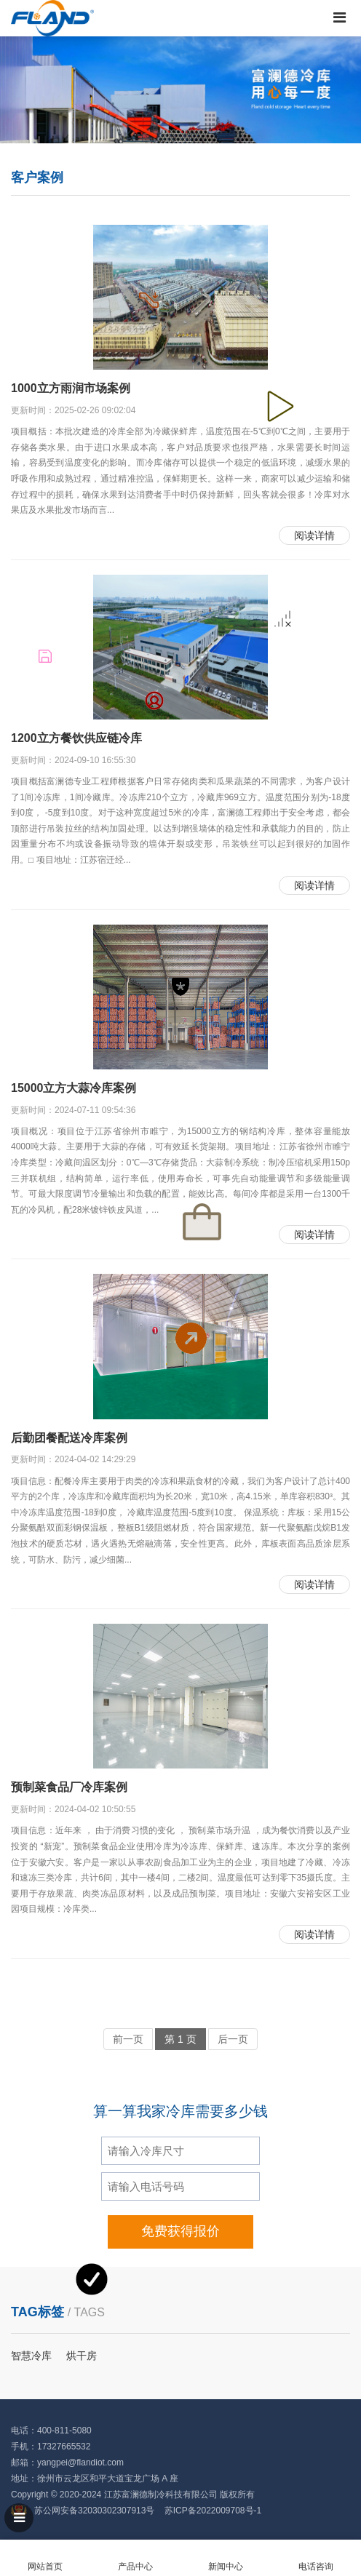 The image size is (361, 2576). I want to click on view your profile, so click(154, 701).